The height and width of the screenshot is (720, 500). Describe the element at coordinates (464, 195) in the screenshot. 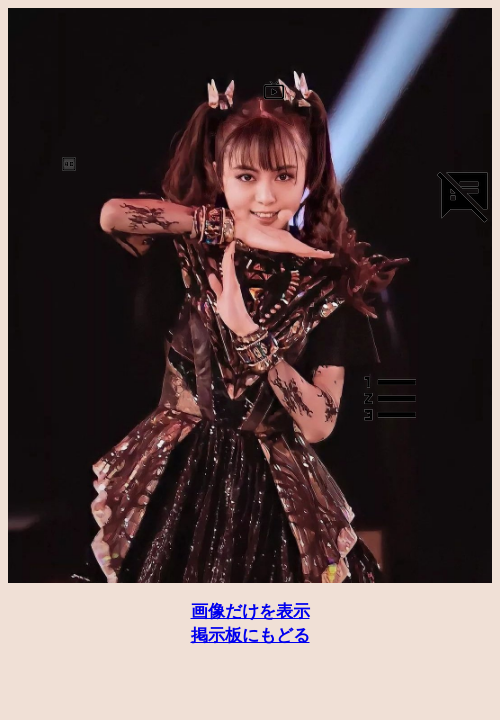

I see `mute or disable speaker notes` at that location.